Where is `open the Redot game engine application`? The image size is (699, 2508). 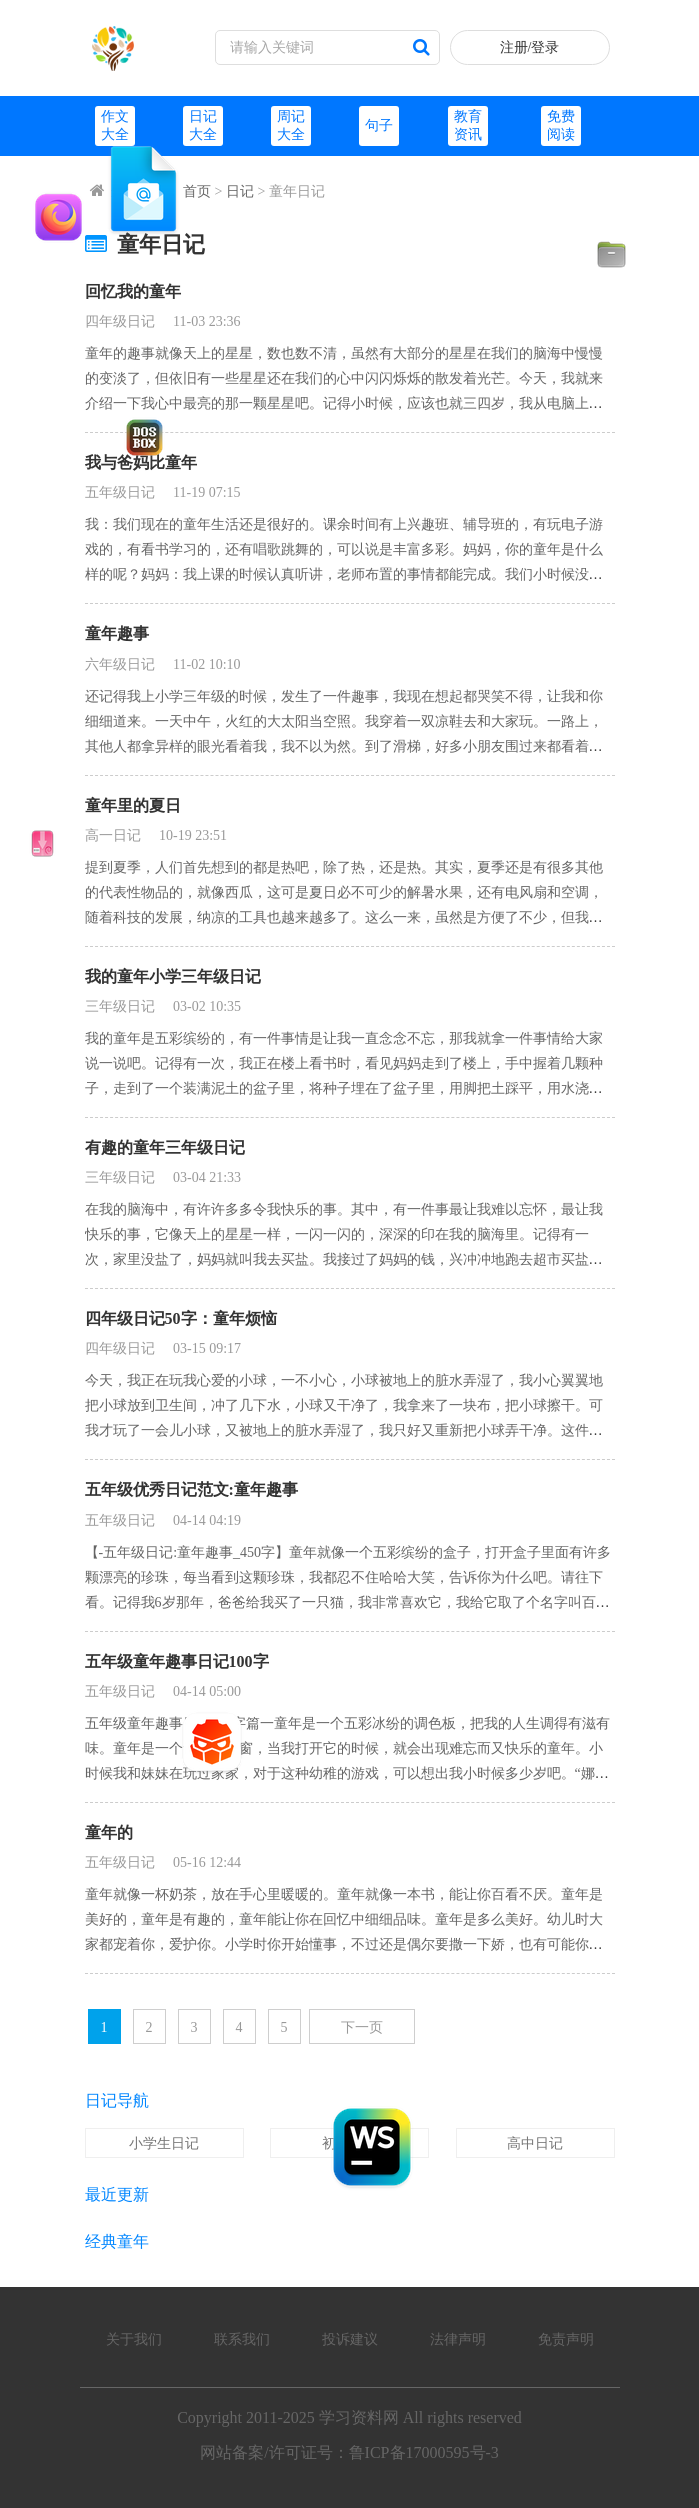
open the Redot game engine application is located at coordinates (212, 1742).